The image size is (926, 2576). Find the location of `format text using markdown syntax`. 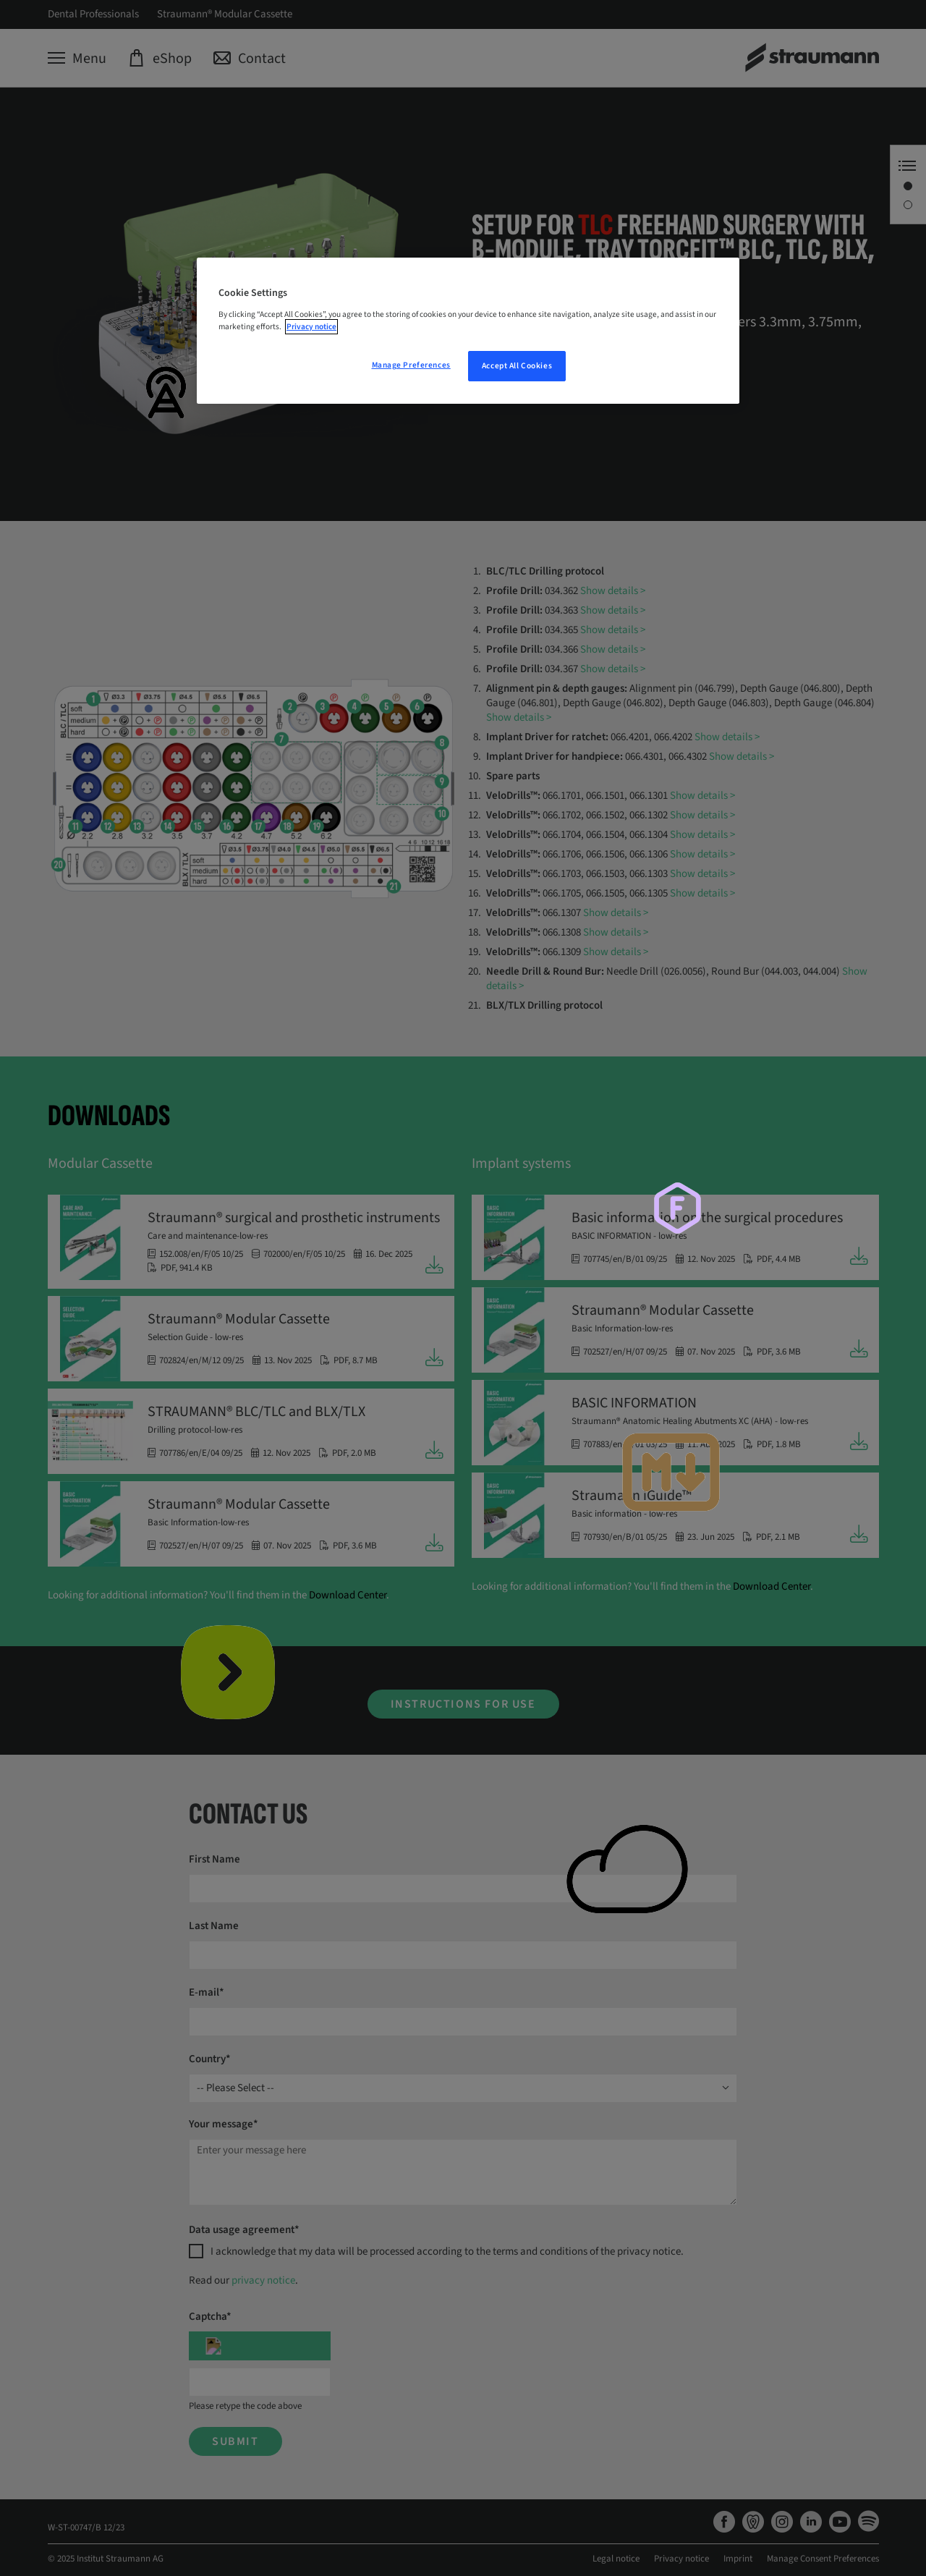

format text using markdown syntax is located at coordinates (671, 1472).